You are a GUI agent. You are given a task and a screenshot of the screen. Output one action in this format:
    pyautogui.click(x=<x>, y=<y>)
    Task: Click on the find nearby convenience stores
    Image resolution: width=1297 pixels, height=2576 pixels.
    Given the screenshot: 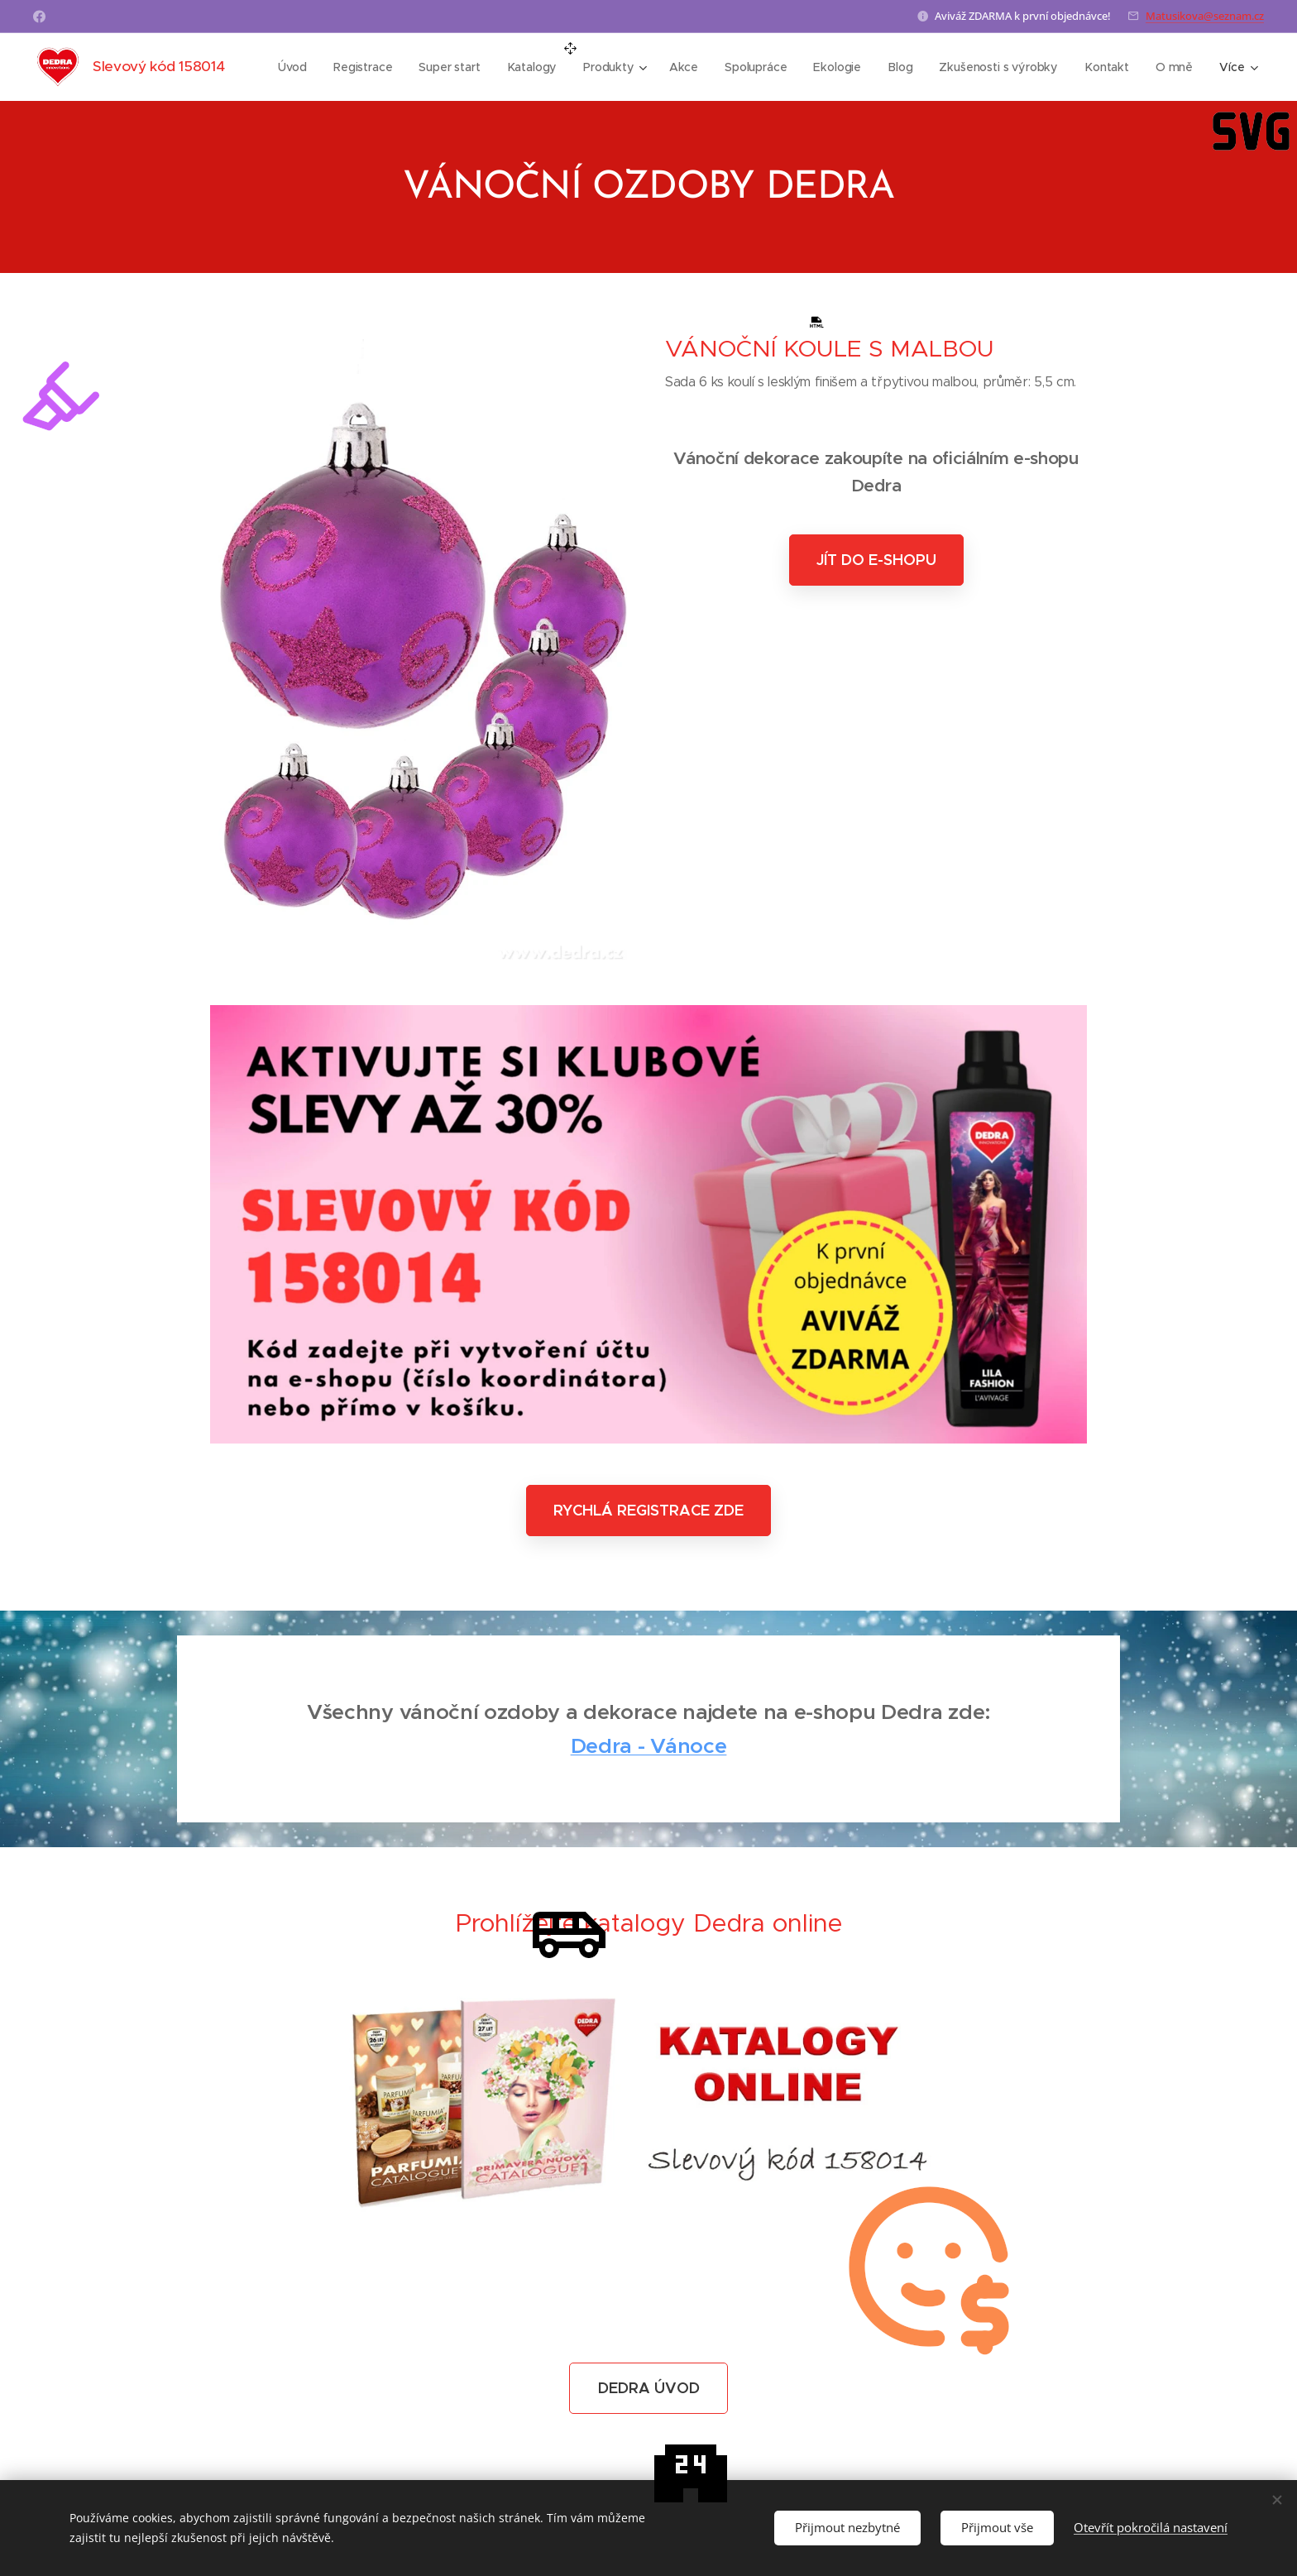 What is the action you would take?
    pyautogui.click(x=691, y=2473)
    